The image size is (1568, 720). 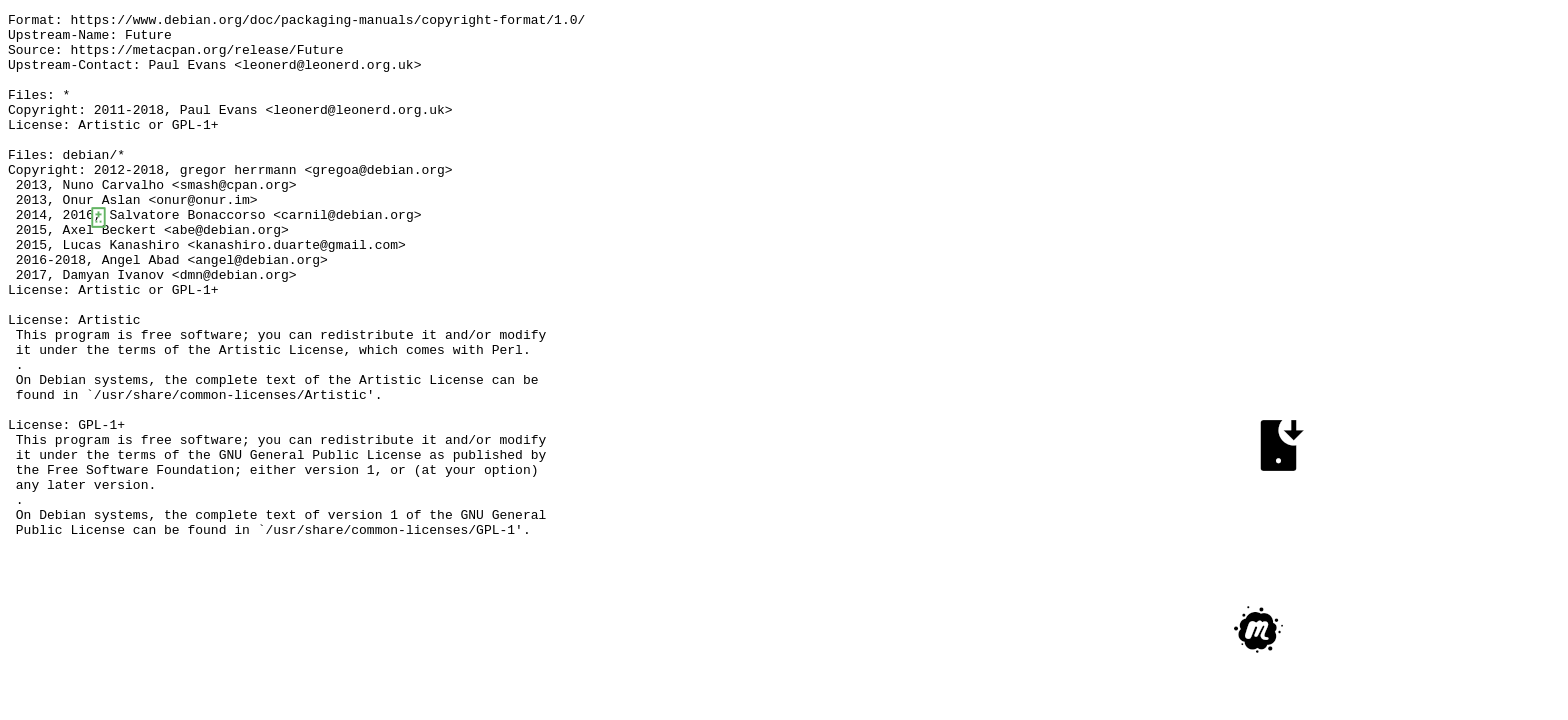 What do you see at coordinates (1258, 629) in the screenshot?
I see `open the Meetup app` at bounding box center [1258, 629].